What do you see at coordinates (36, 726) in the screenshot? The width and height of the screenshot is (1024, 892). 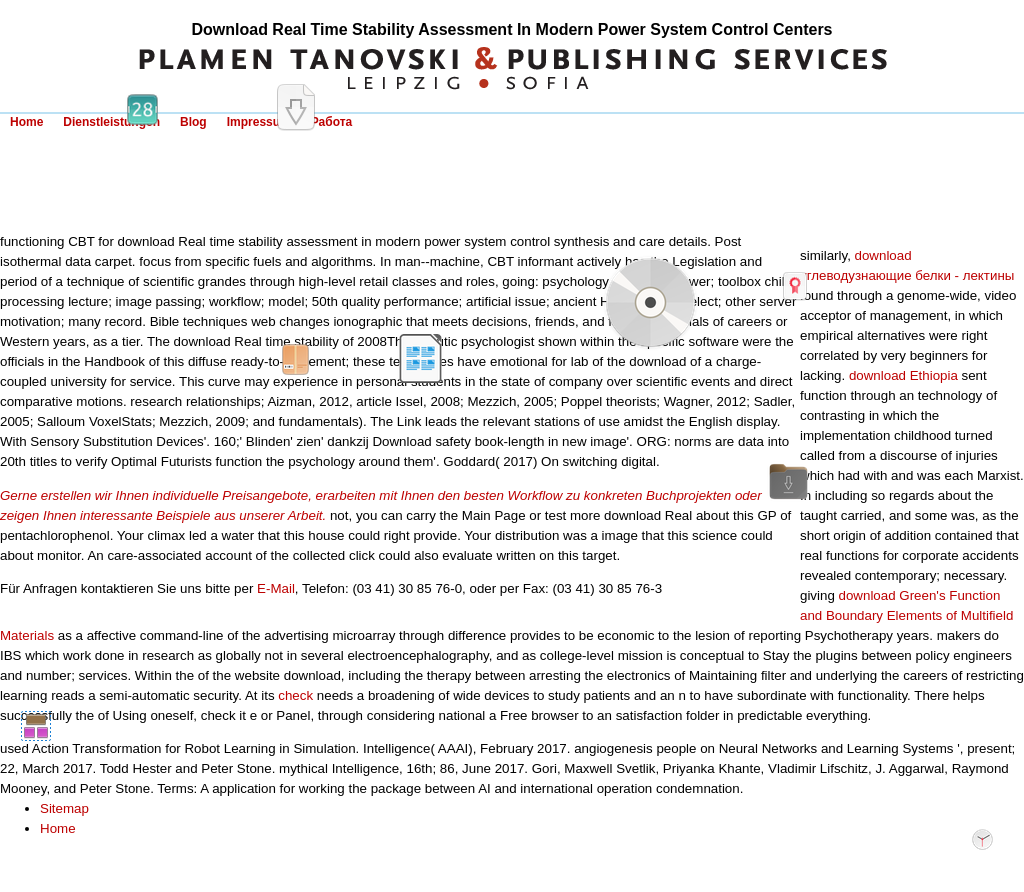 I see `select all items in the current view` at bounding box center [36, 726].